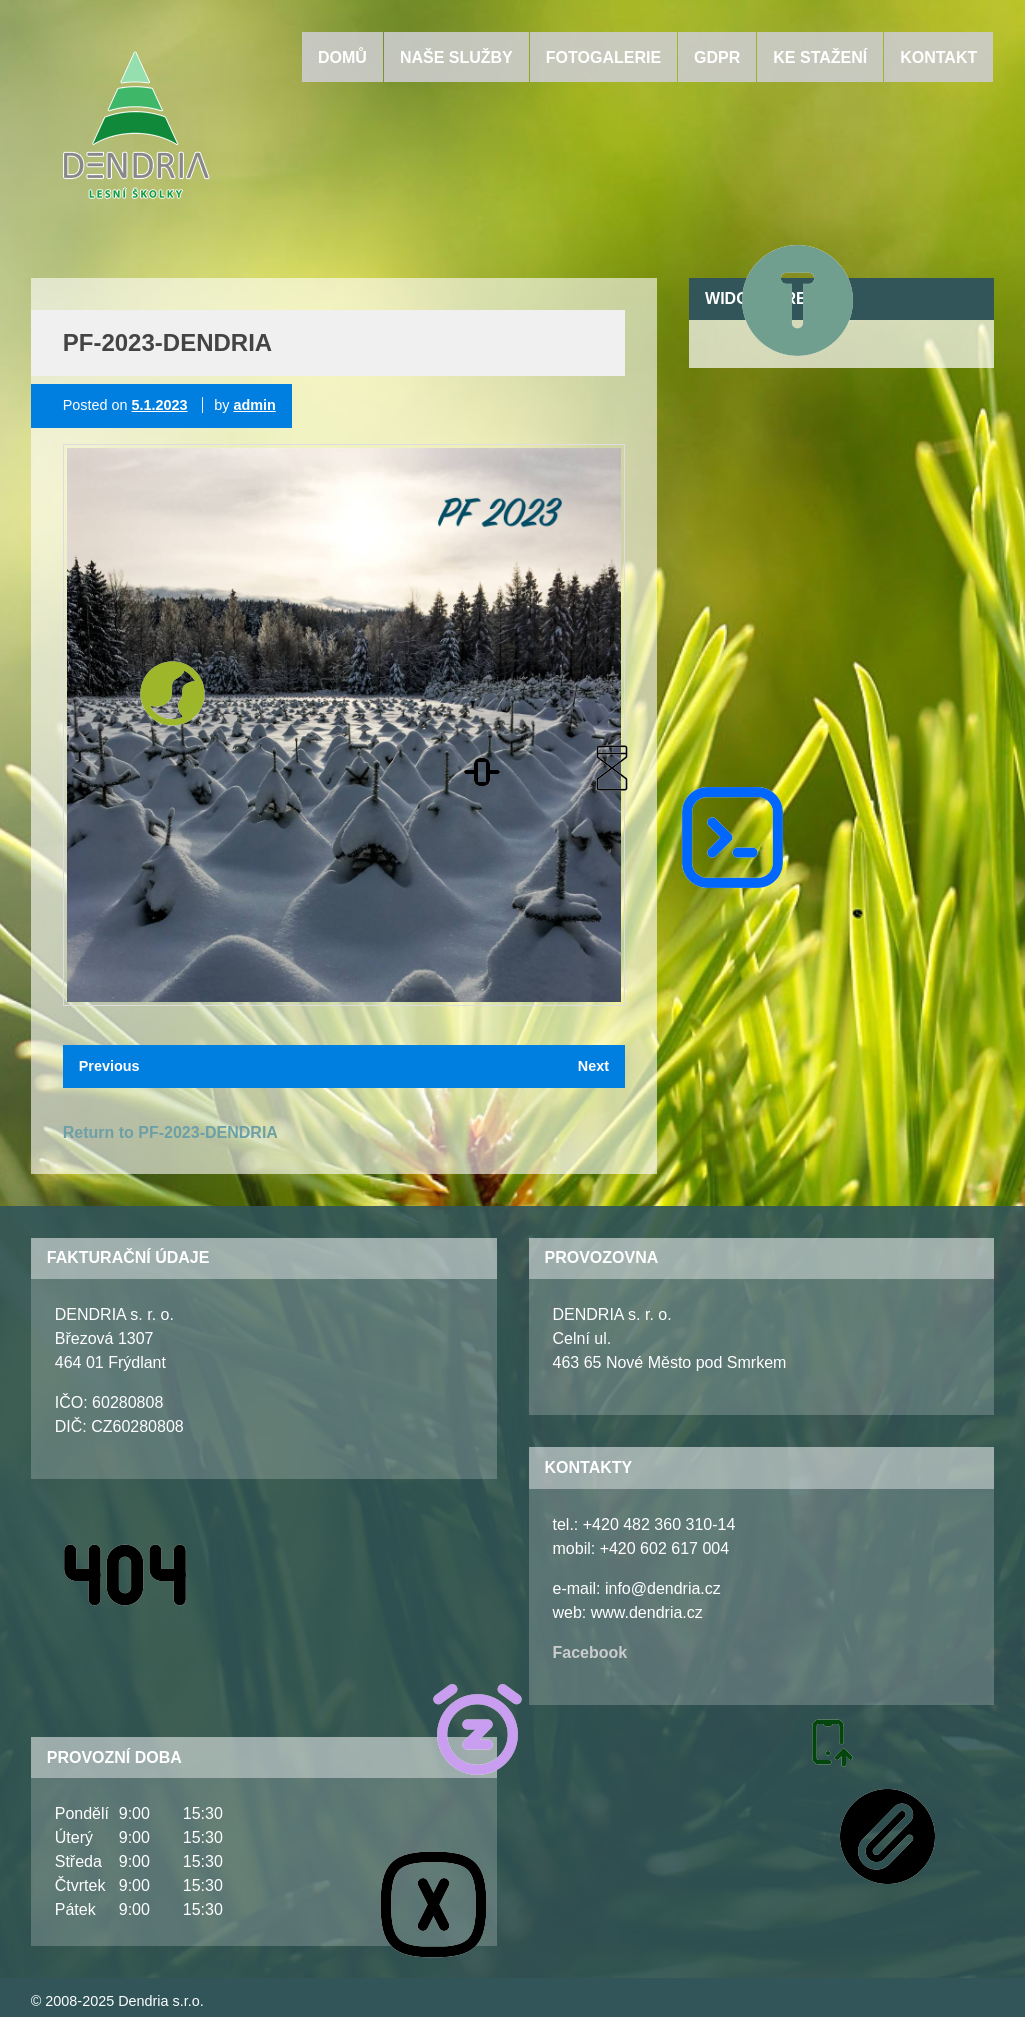  I want to click on align selected element to vertical center, so click(482, 772).